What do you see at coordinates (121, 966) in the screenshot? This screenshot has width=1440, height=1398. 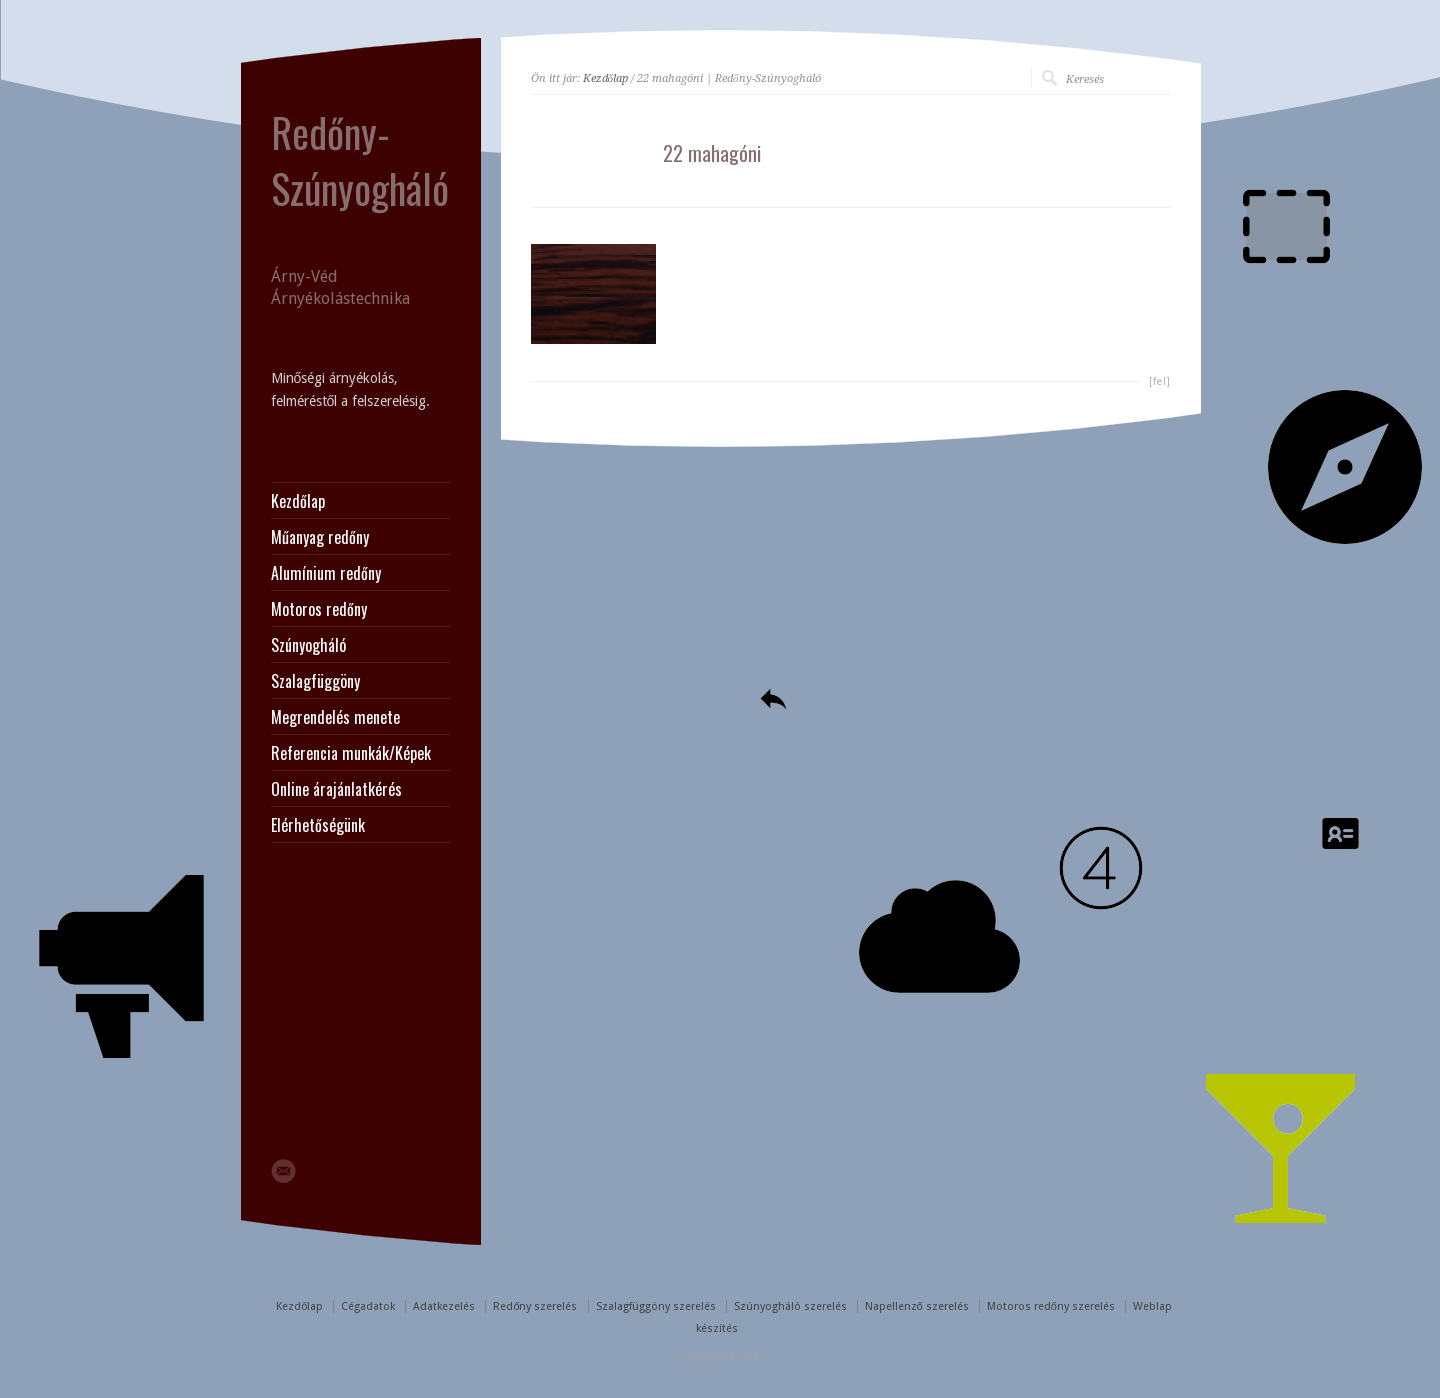 I see `make an announcement or broadcast` at bounding box center [121, 966].